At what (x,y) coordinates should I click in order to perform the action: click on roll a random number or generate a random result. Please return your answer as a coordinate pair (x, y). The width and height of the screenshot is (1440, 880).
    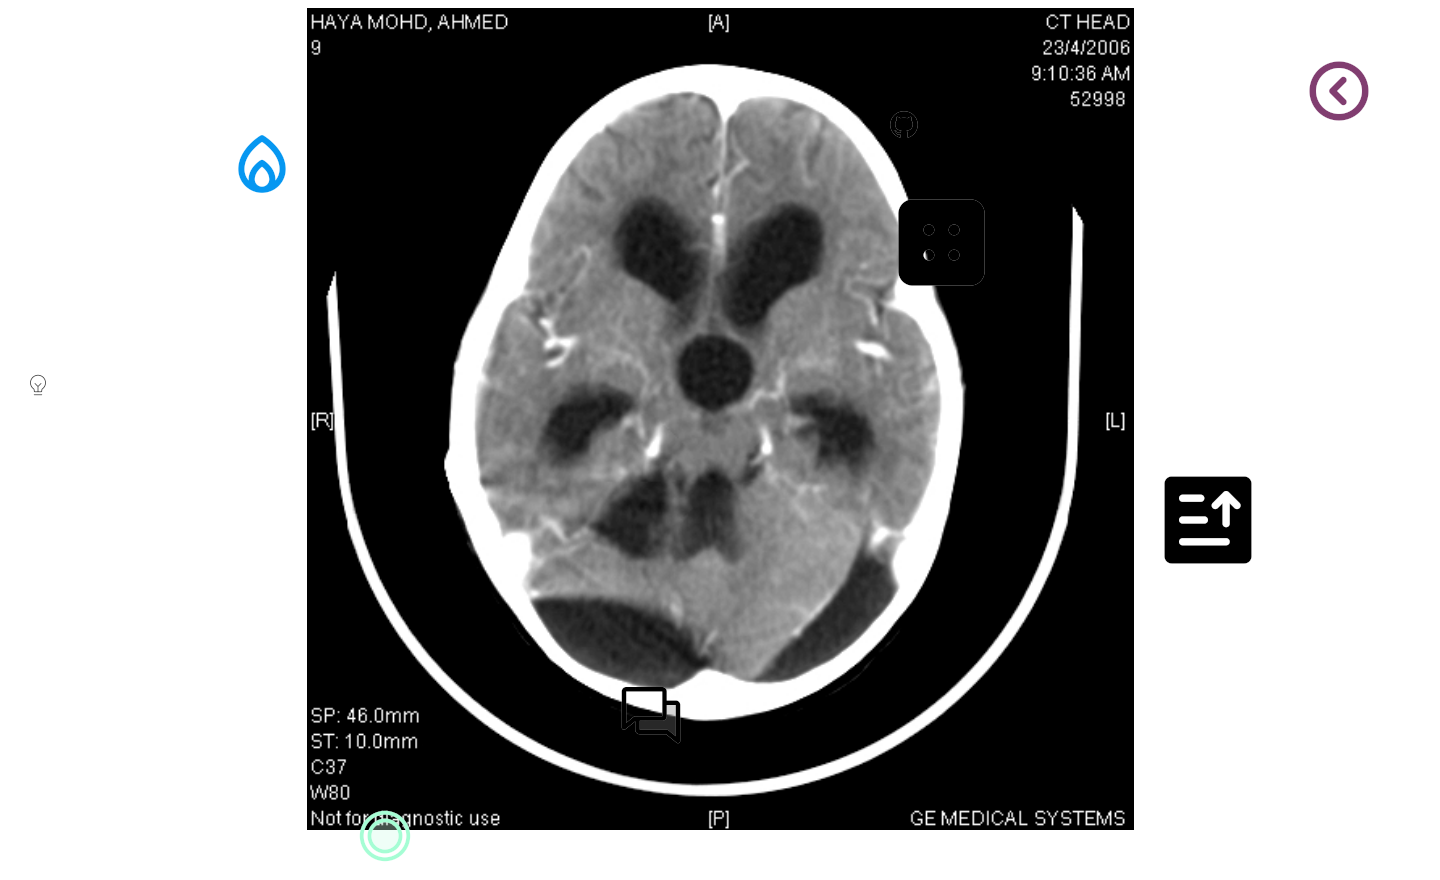
    Looking at the image, I should click on (941, 242).